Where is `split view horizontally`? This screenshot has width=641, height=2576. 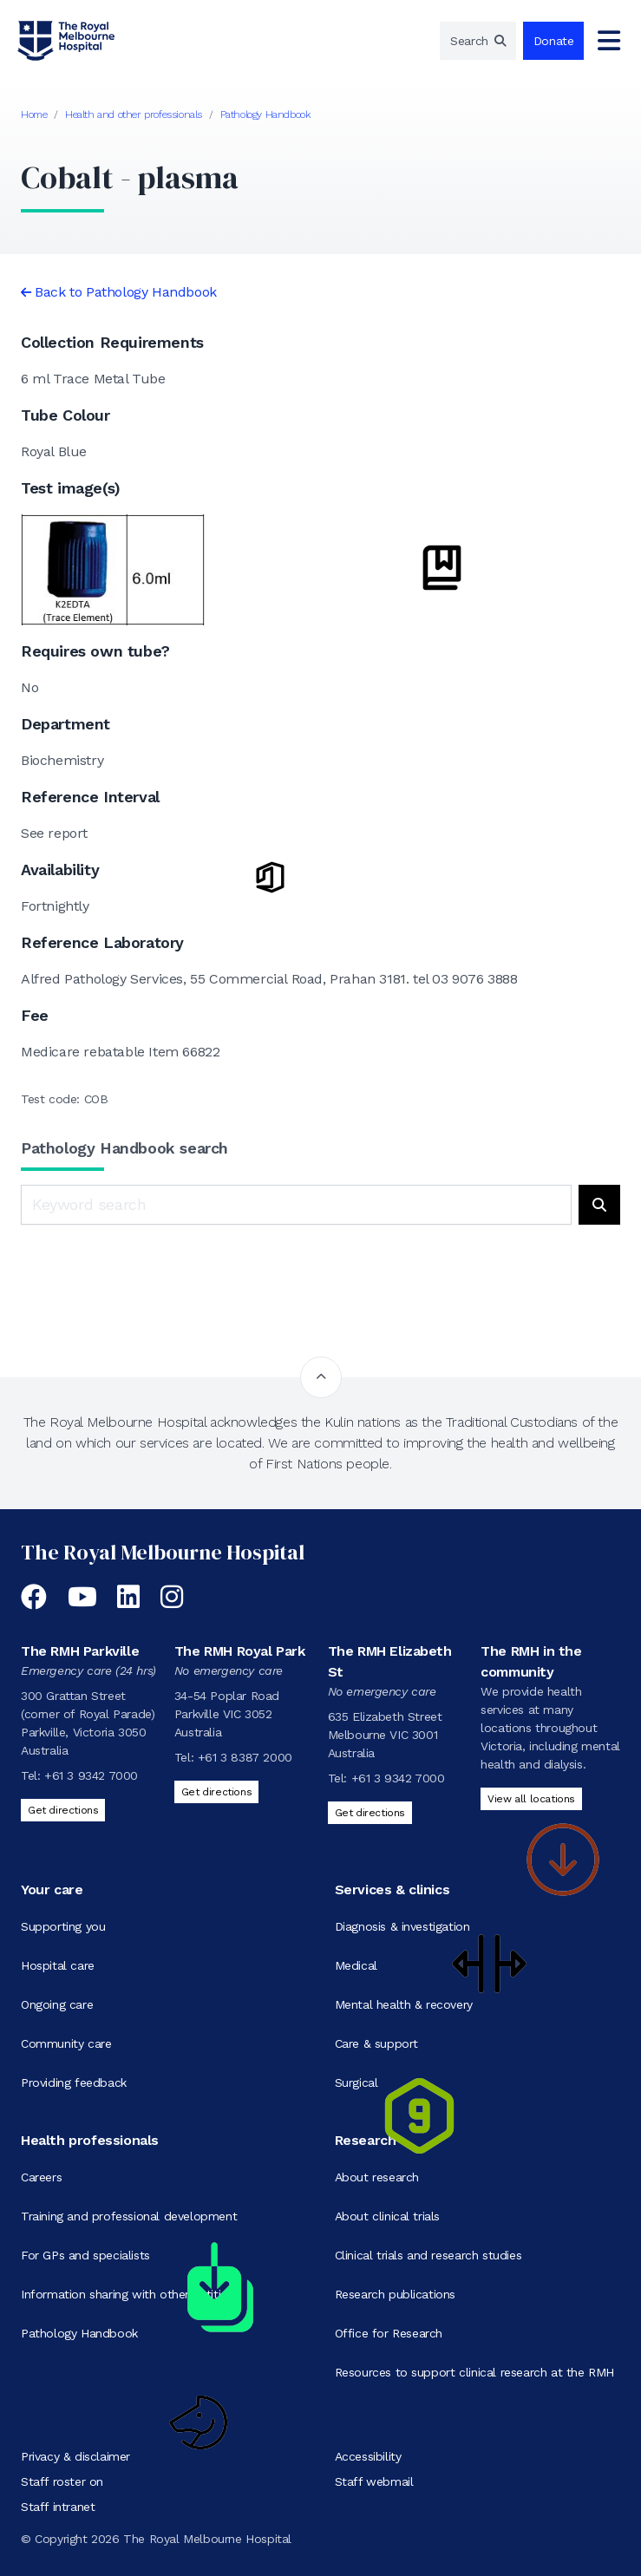 split view horizontally is located at coordinates (489, 1964).